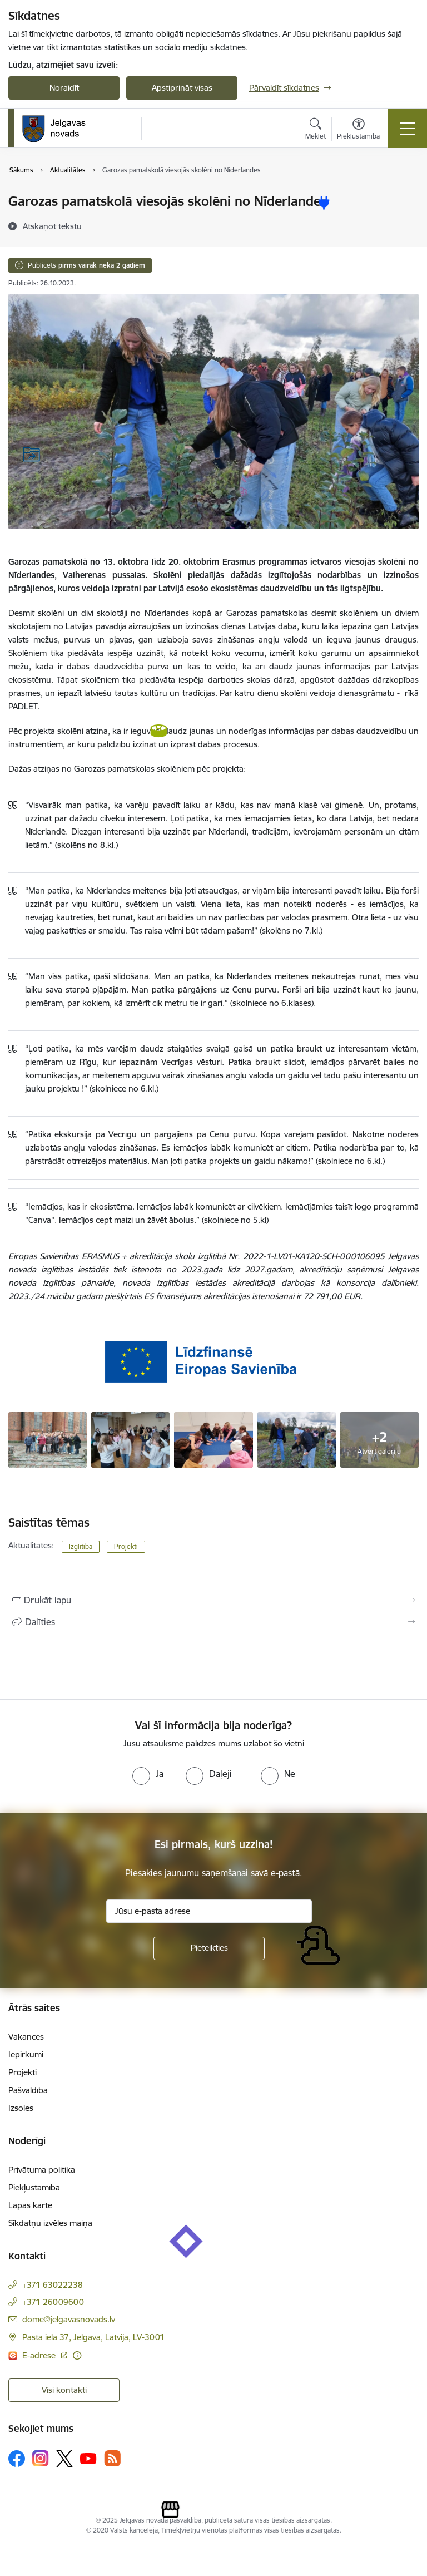  Describe the element at coordinates (186, 2241) in the screenshot. I see `unverified log breakpoint in debug mode` at that location.